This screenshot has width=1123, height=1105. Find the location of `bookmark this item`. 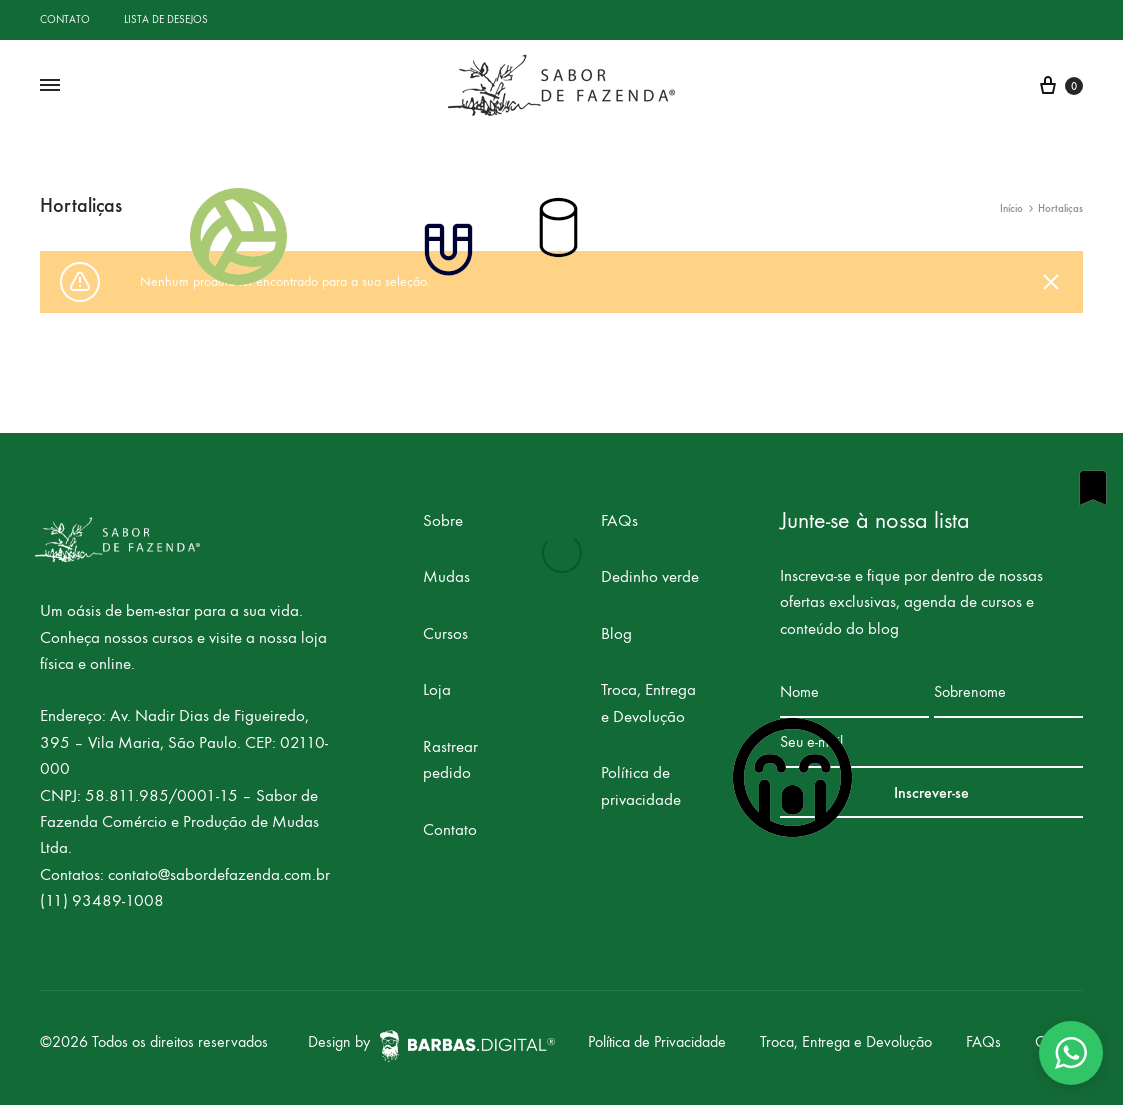

bookmark this item is located at coordinates (1093, 488).